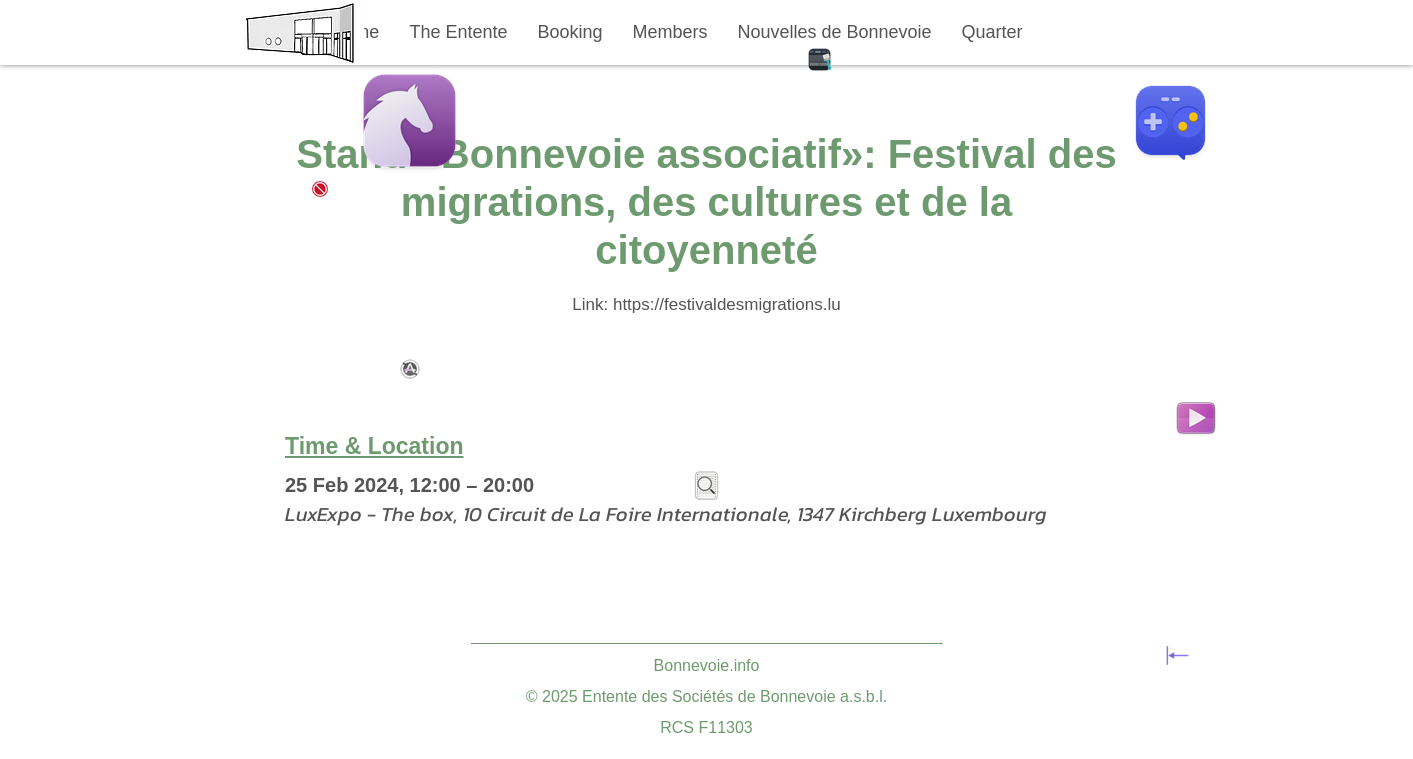  What do you see at coordinates (320, 189) in the screenshot?
I see `clear or delete text from an input field` at bounding box center [320, 189].